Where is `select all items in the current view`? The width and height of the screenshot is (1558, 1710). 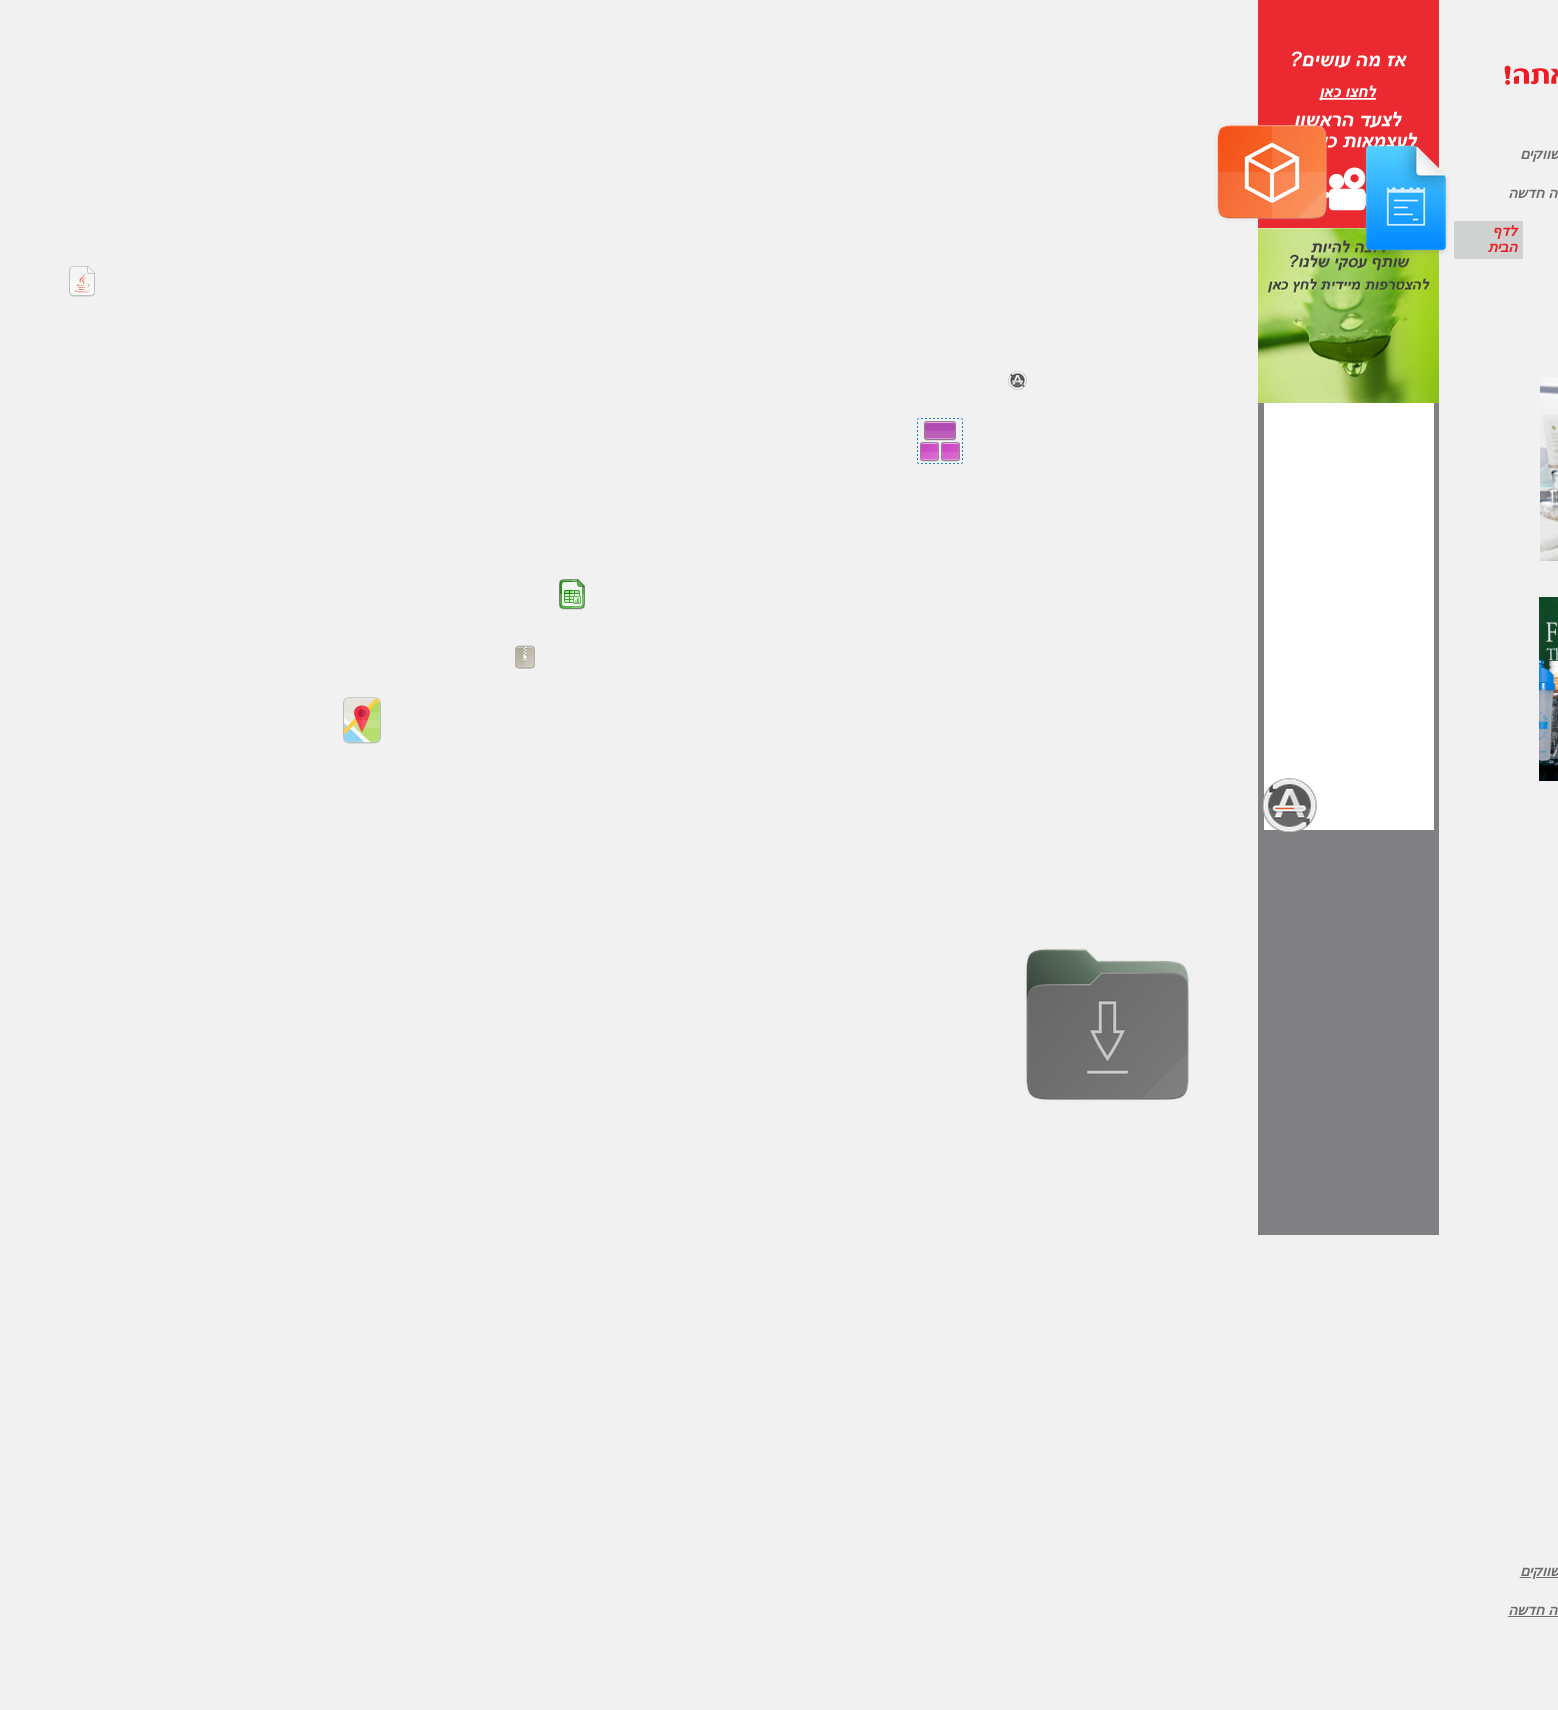
select all items in the current view is located at coordinates (940, 441).